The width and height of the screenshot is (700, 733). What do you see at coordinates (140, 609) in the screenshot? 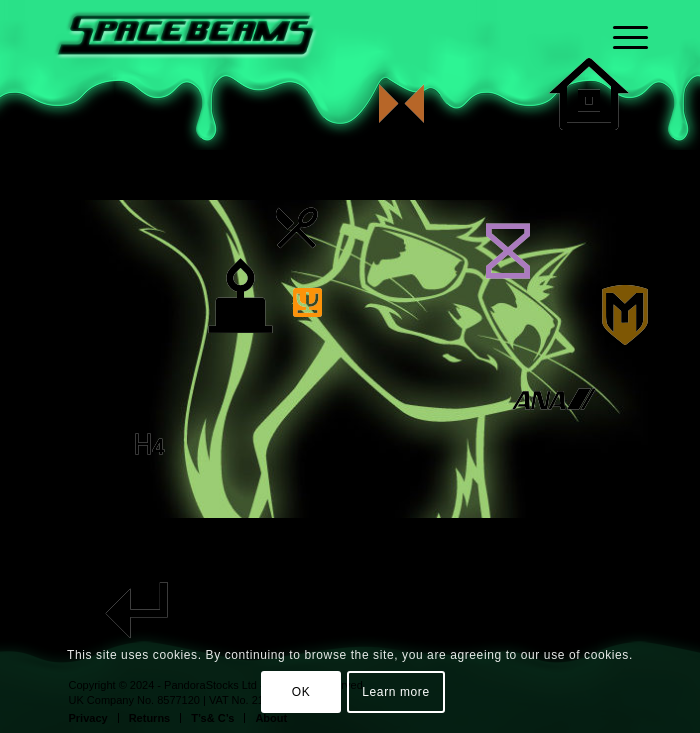
I see `return to previous line or submit input` at bounding box center [140, 609].